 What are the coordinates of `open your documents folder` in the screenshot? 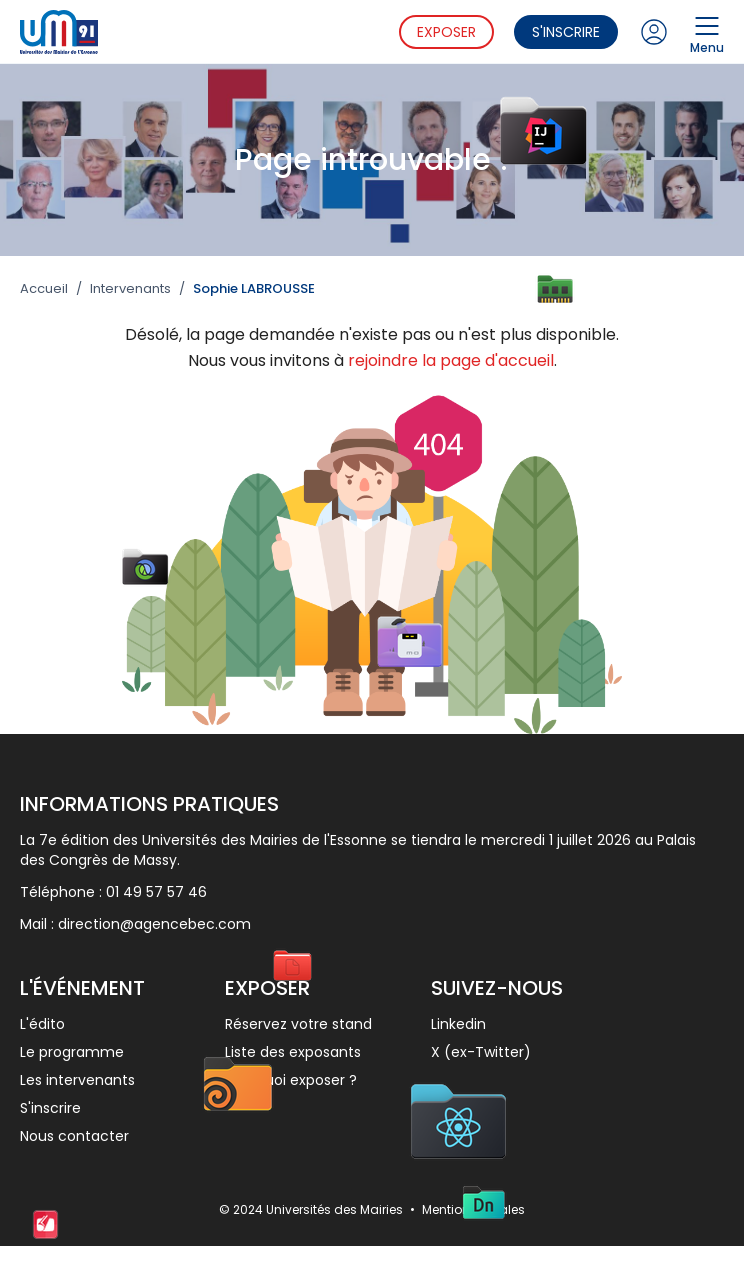 It's located at (292, 965).